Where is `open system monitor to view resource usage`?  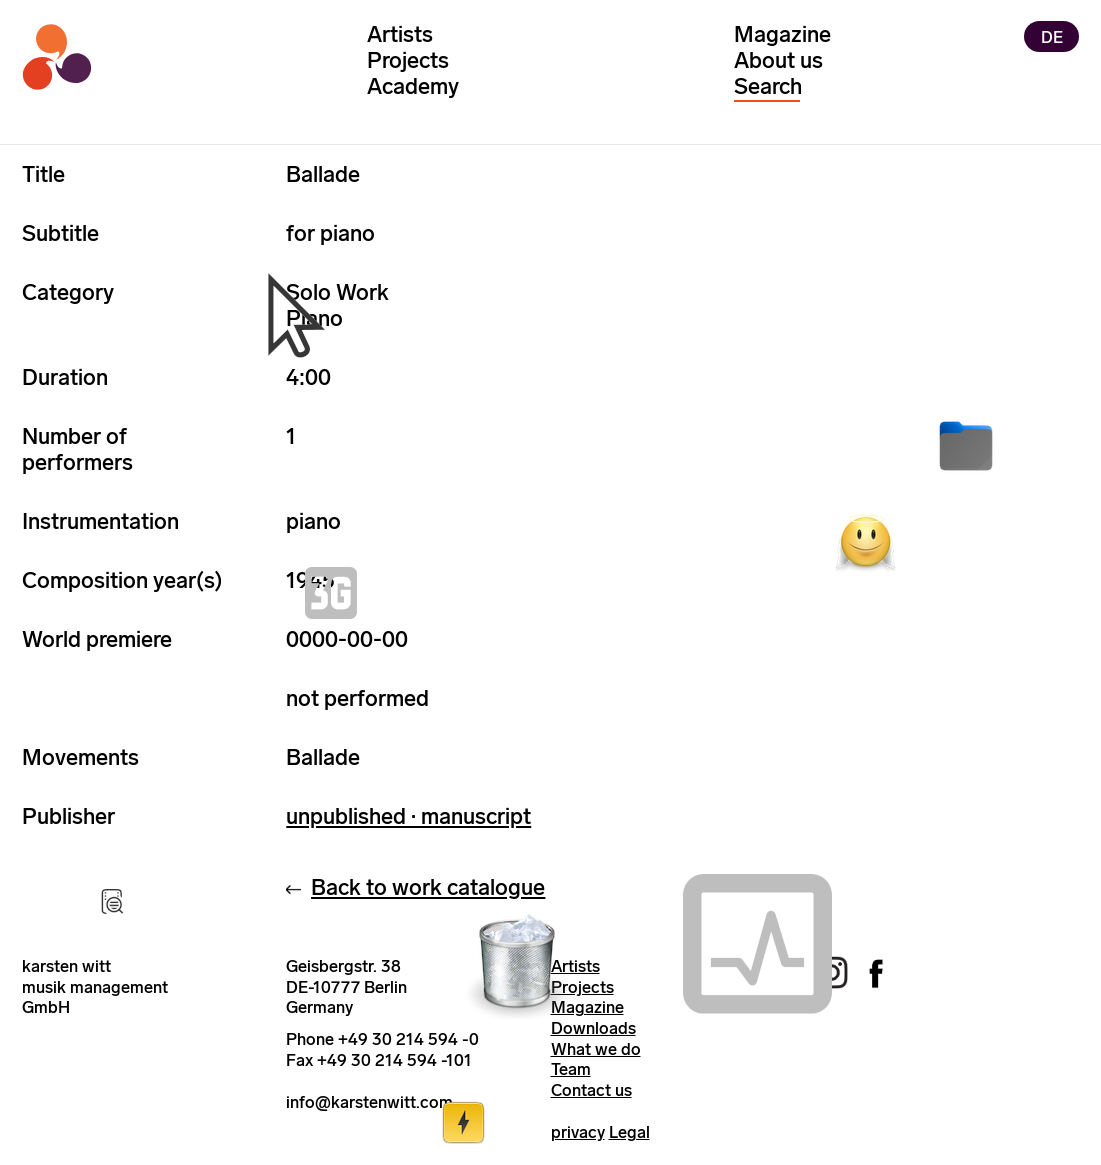
open system monitor to view resource usage is located at coordinates (757, 948).